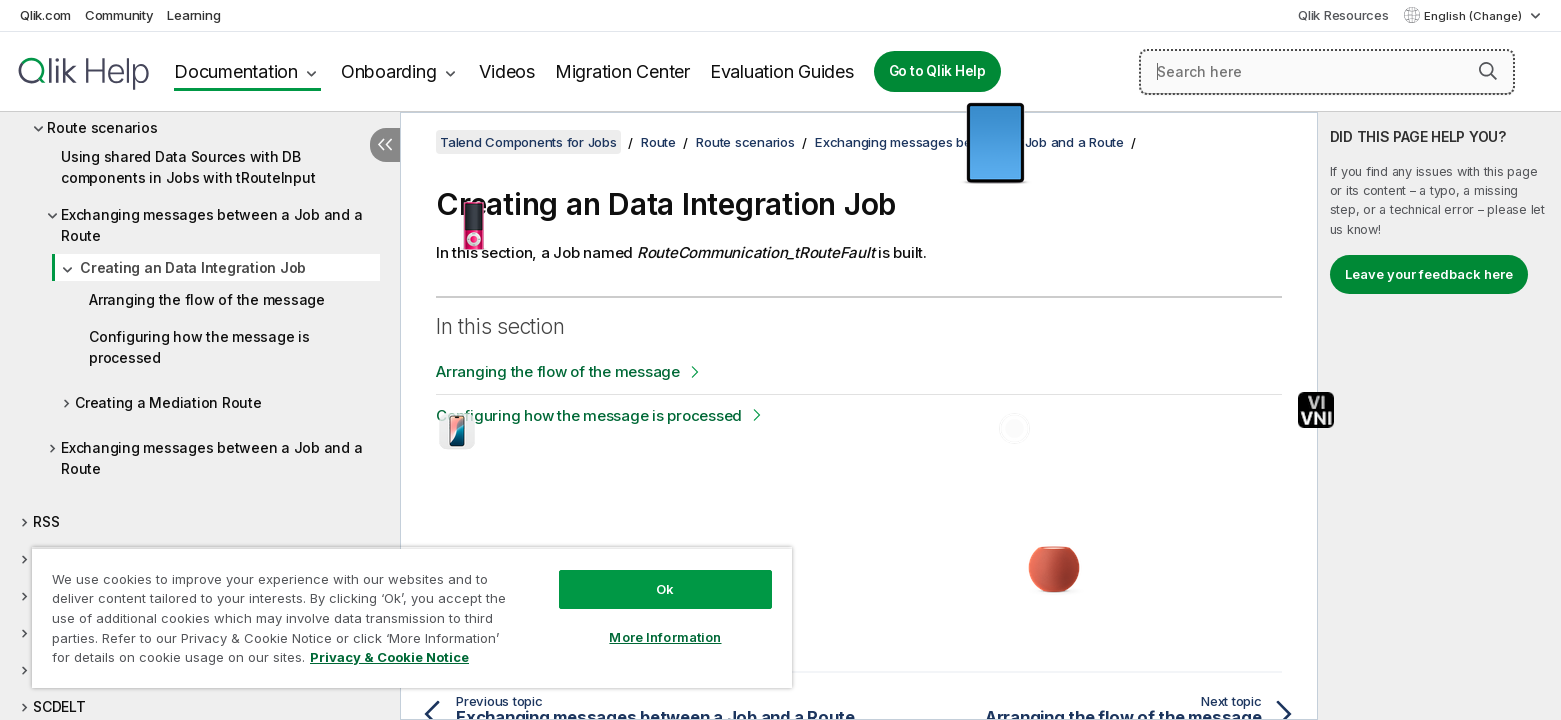 This screenshot has width=1561, height=720. I want to click on mirror your iPhone screen to your Mac, so click(457, 431).